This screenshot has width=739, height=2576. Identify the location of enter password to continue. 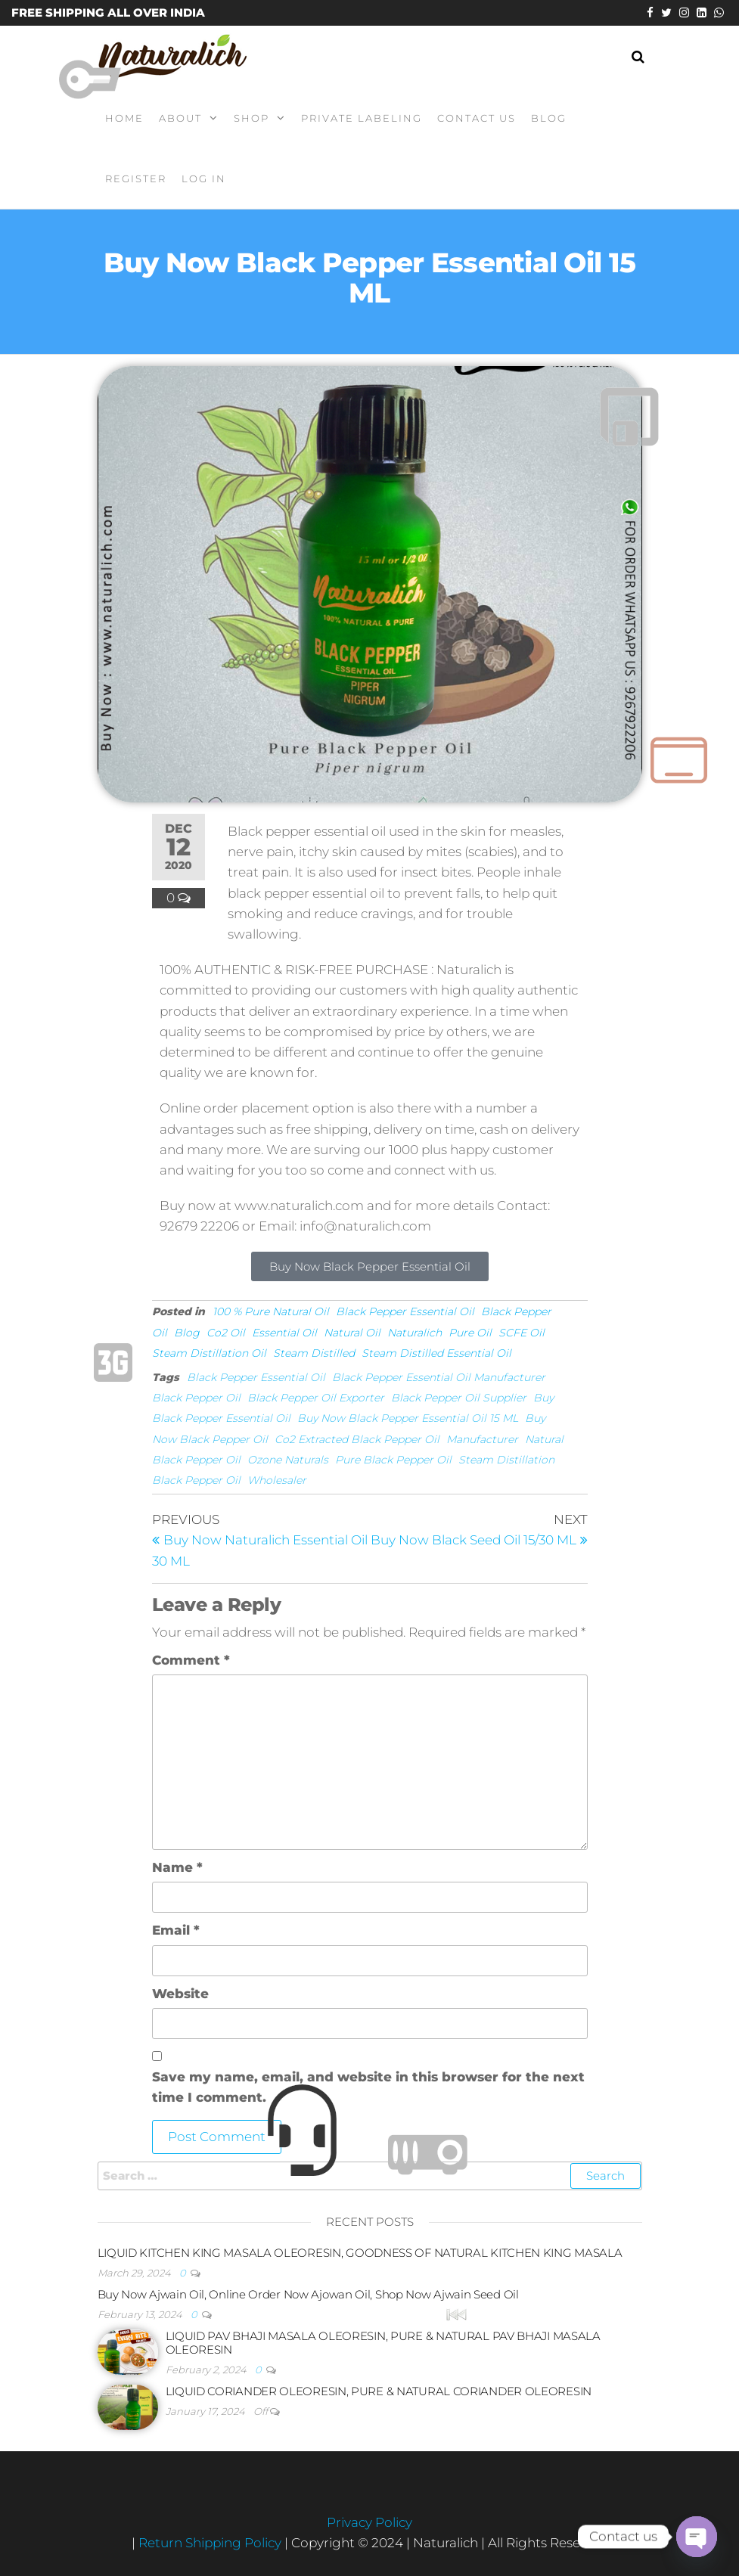
(90, 79).